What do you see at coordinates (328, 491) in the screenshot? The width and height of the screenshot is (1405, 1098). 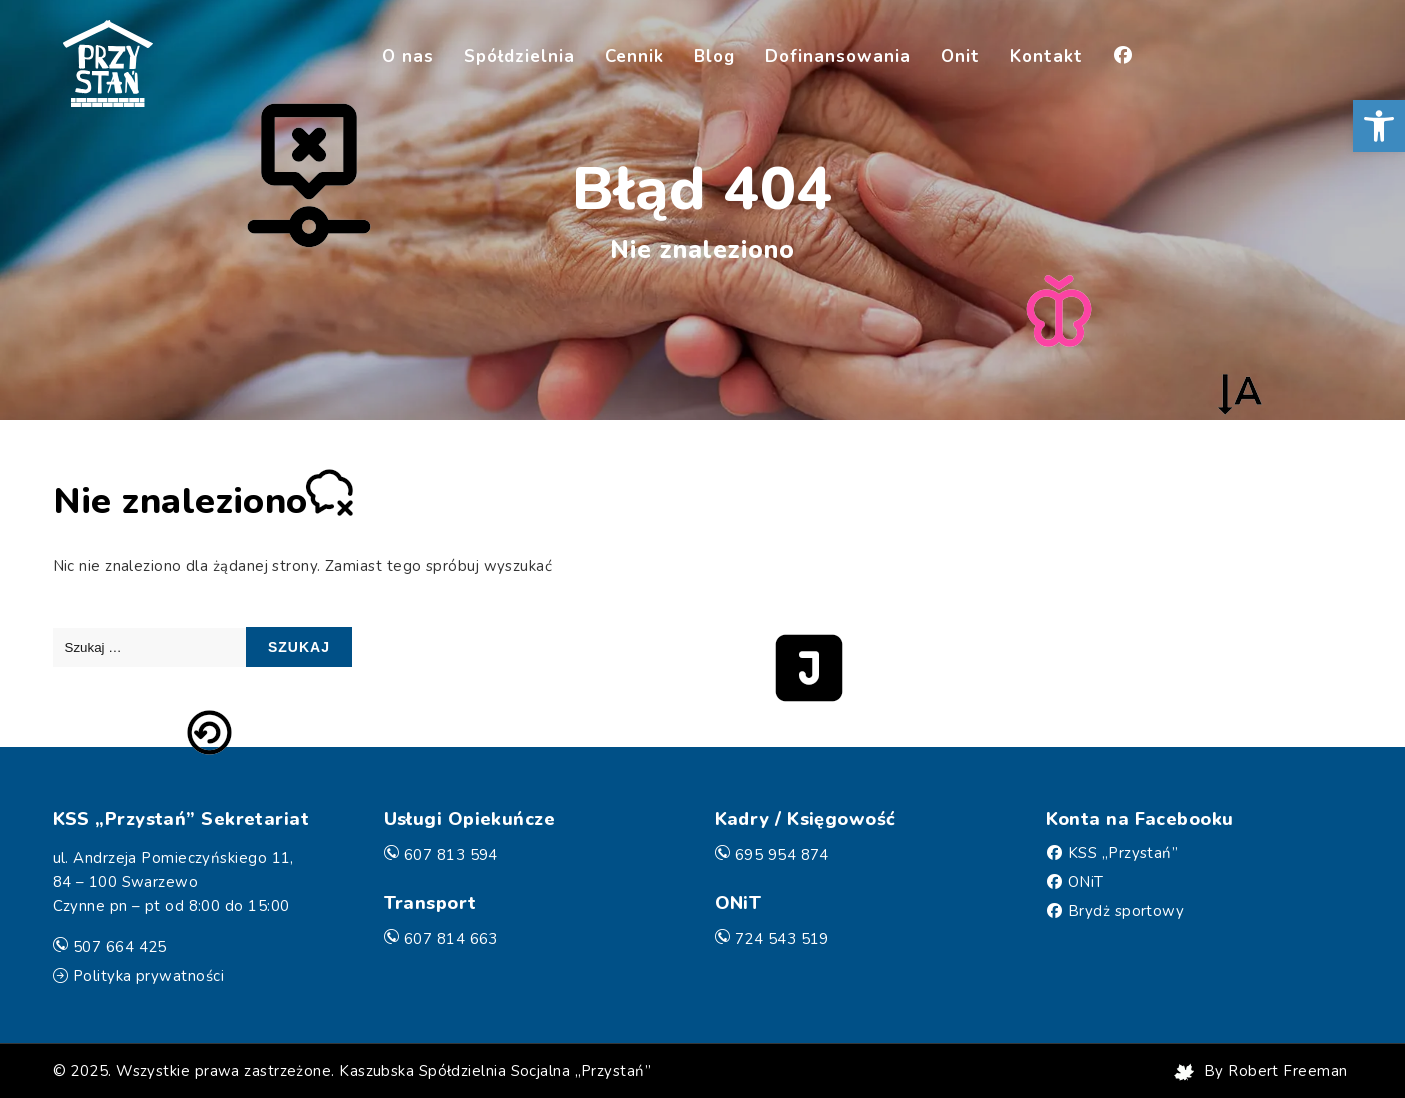 I see `delete a message or conversation` at bounding box center [328, 491].